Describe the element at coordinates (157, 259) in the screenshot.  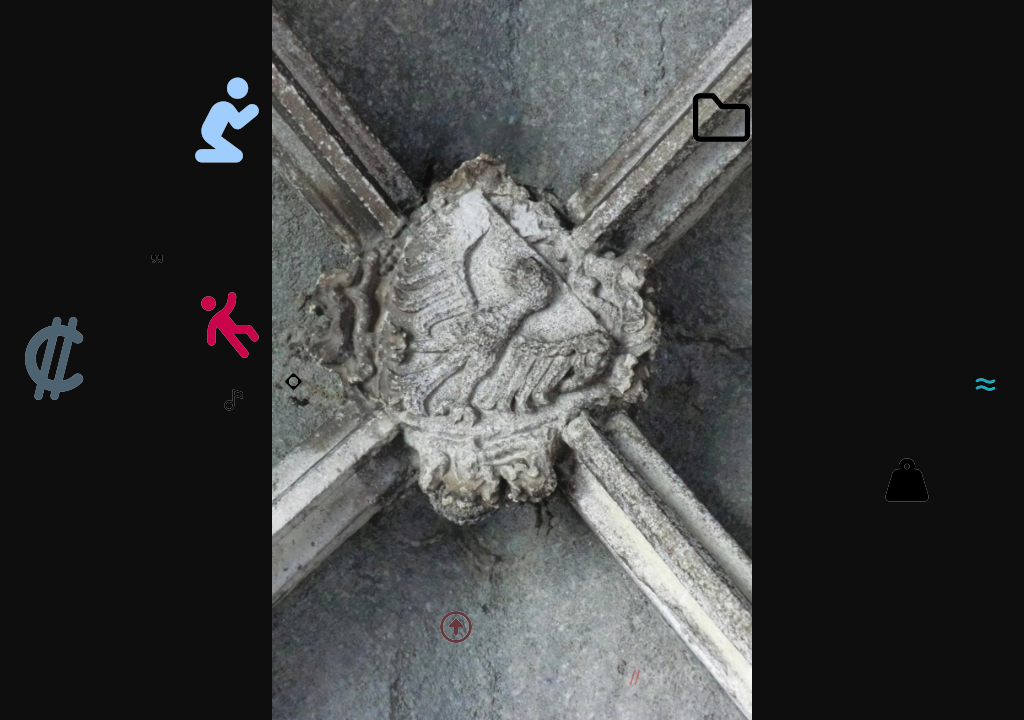
I see `insert a blockquote or citation` at that location.